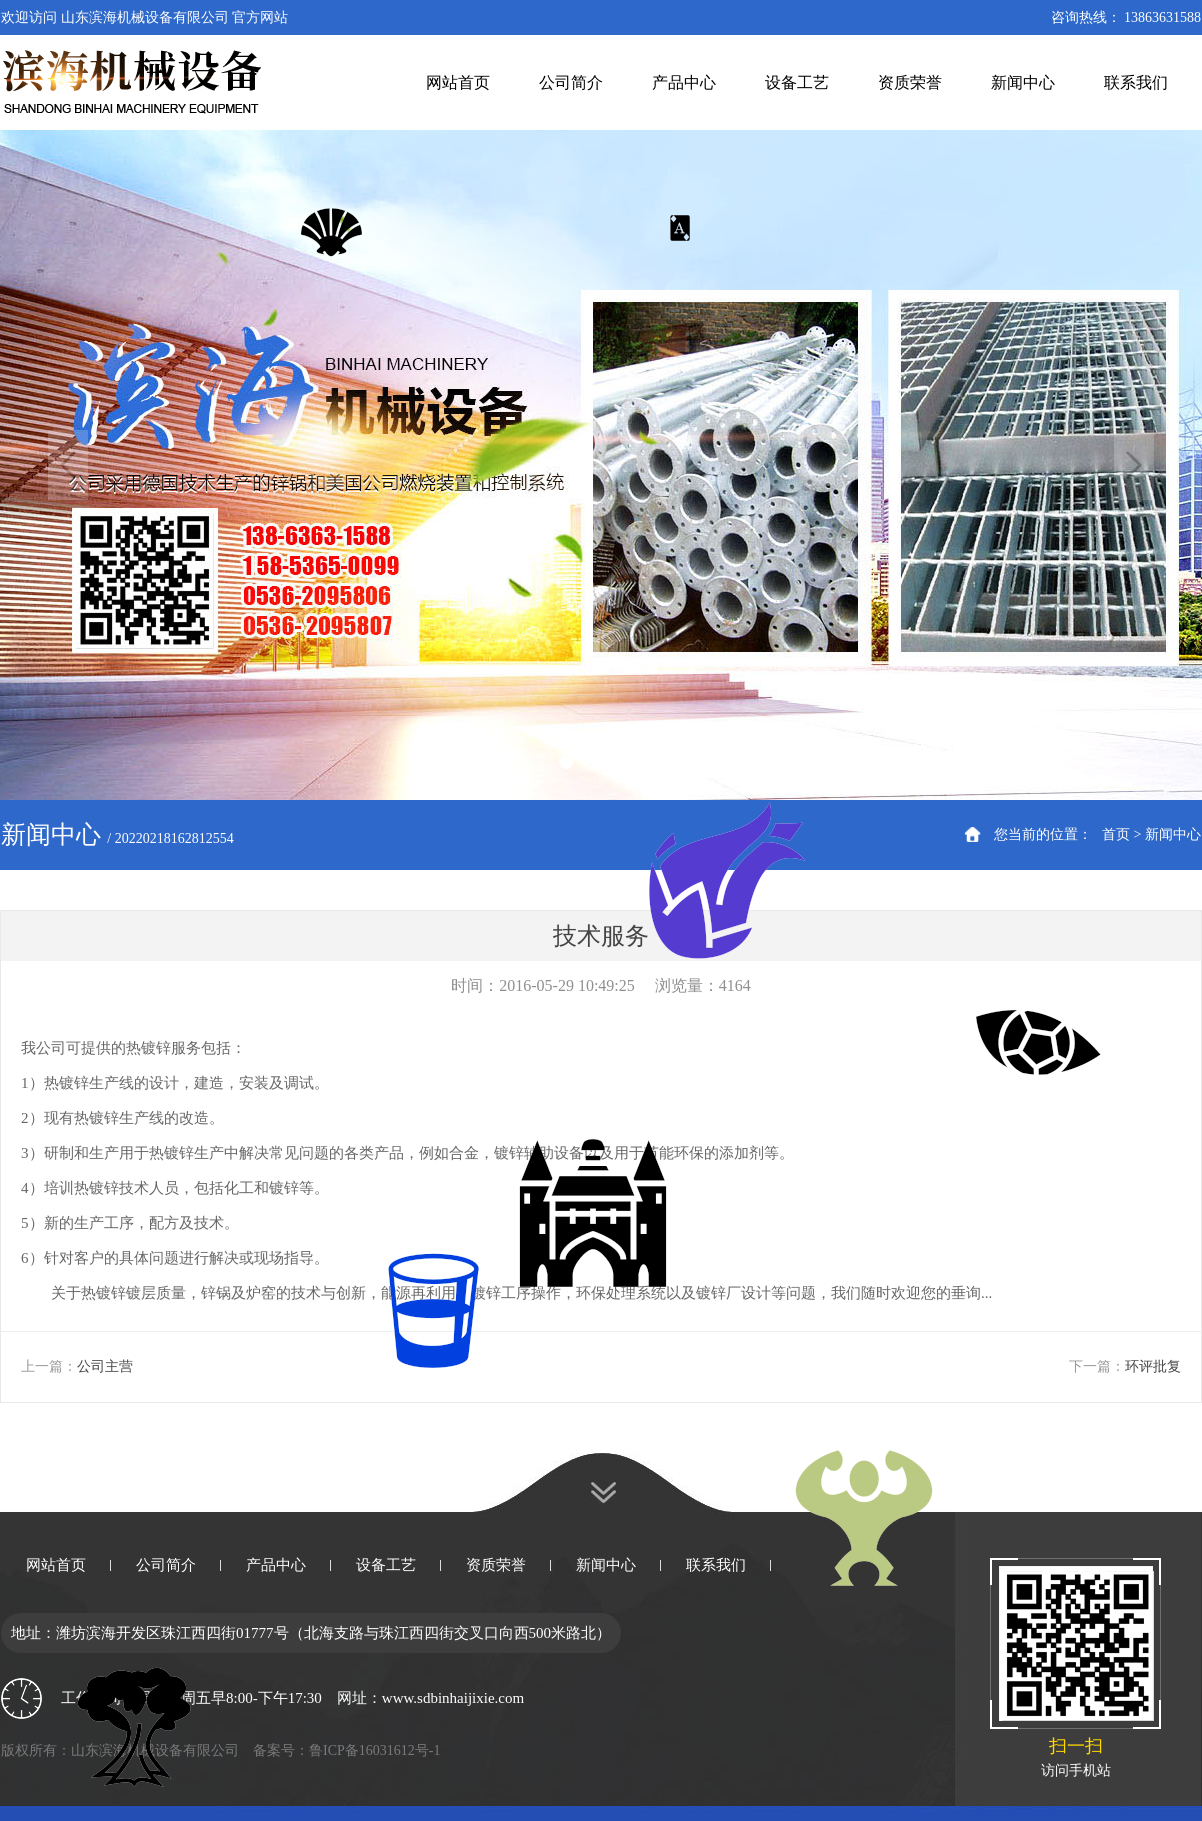 The width and height of the screenshot is (1202, 1821). What do you see at coordinates (680, 228) in the screenshot?
I see `play a card game or access casino games` at bounding box center [680, 228].